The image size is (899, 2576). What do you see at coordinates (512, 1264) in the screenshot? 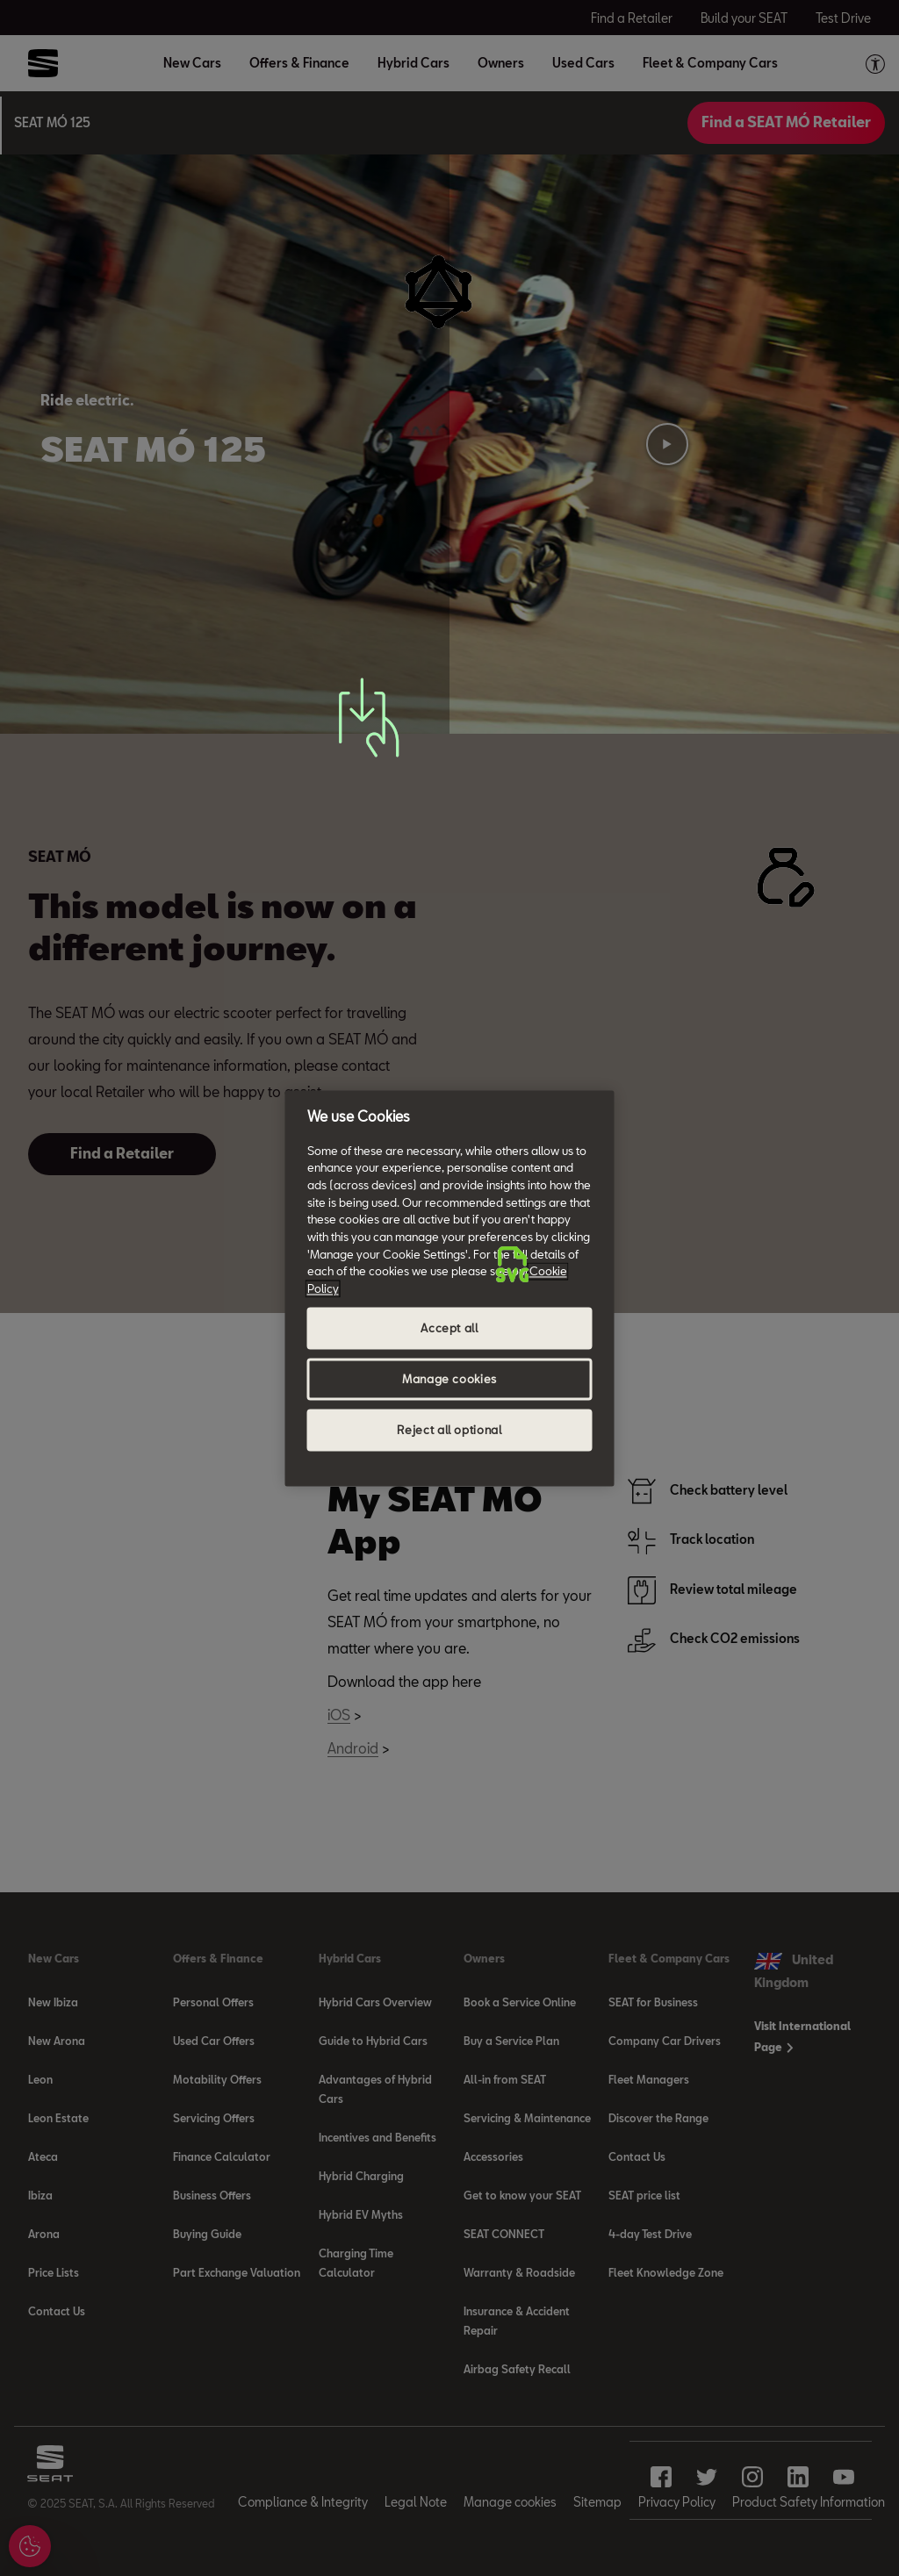
I see `indicates an SVG file type` at bounding box center [512, 1264].